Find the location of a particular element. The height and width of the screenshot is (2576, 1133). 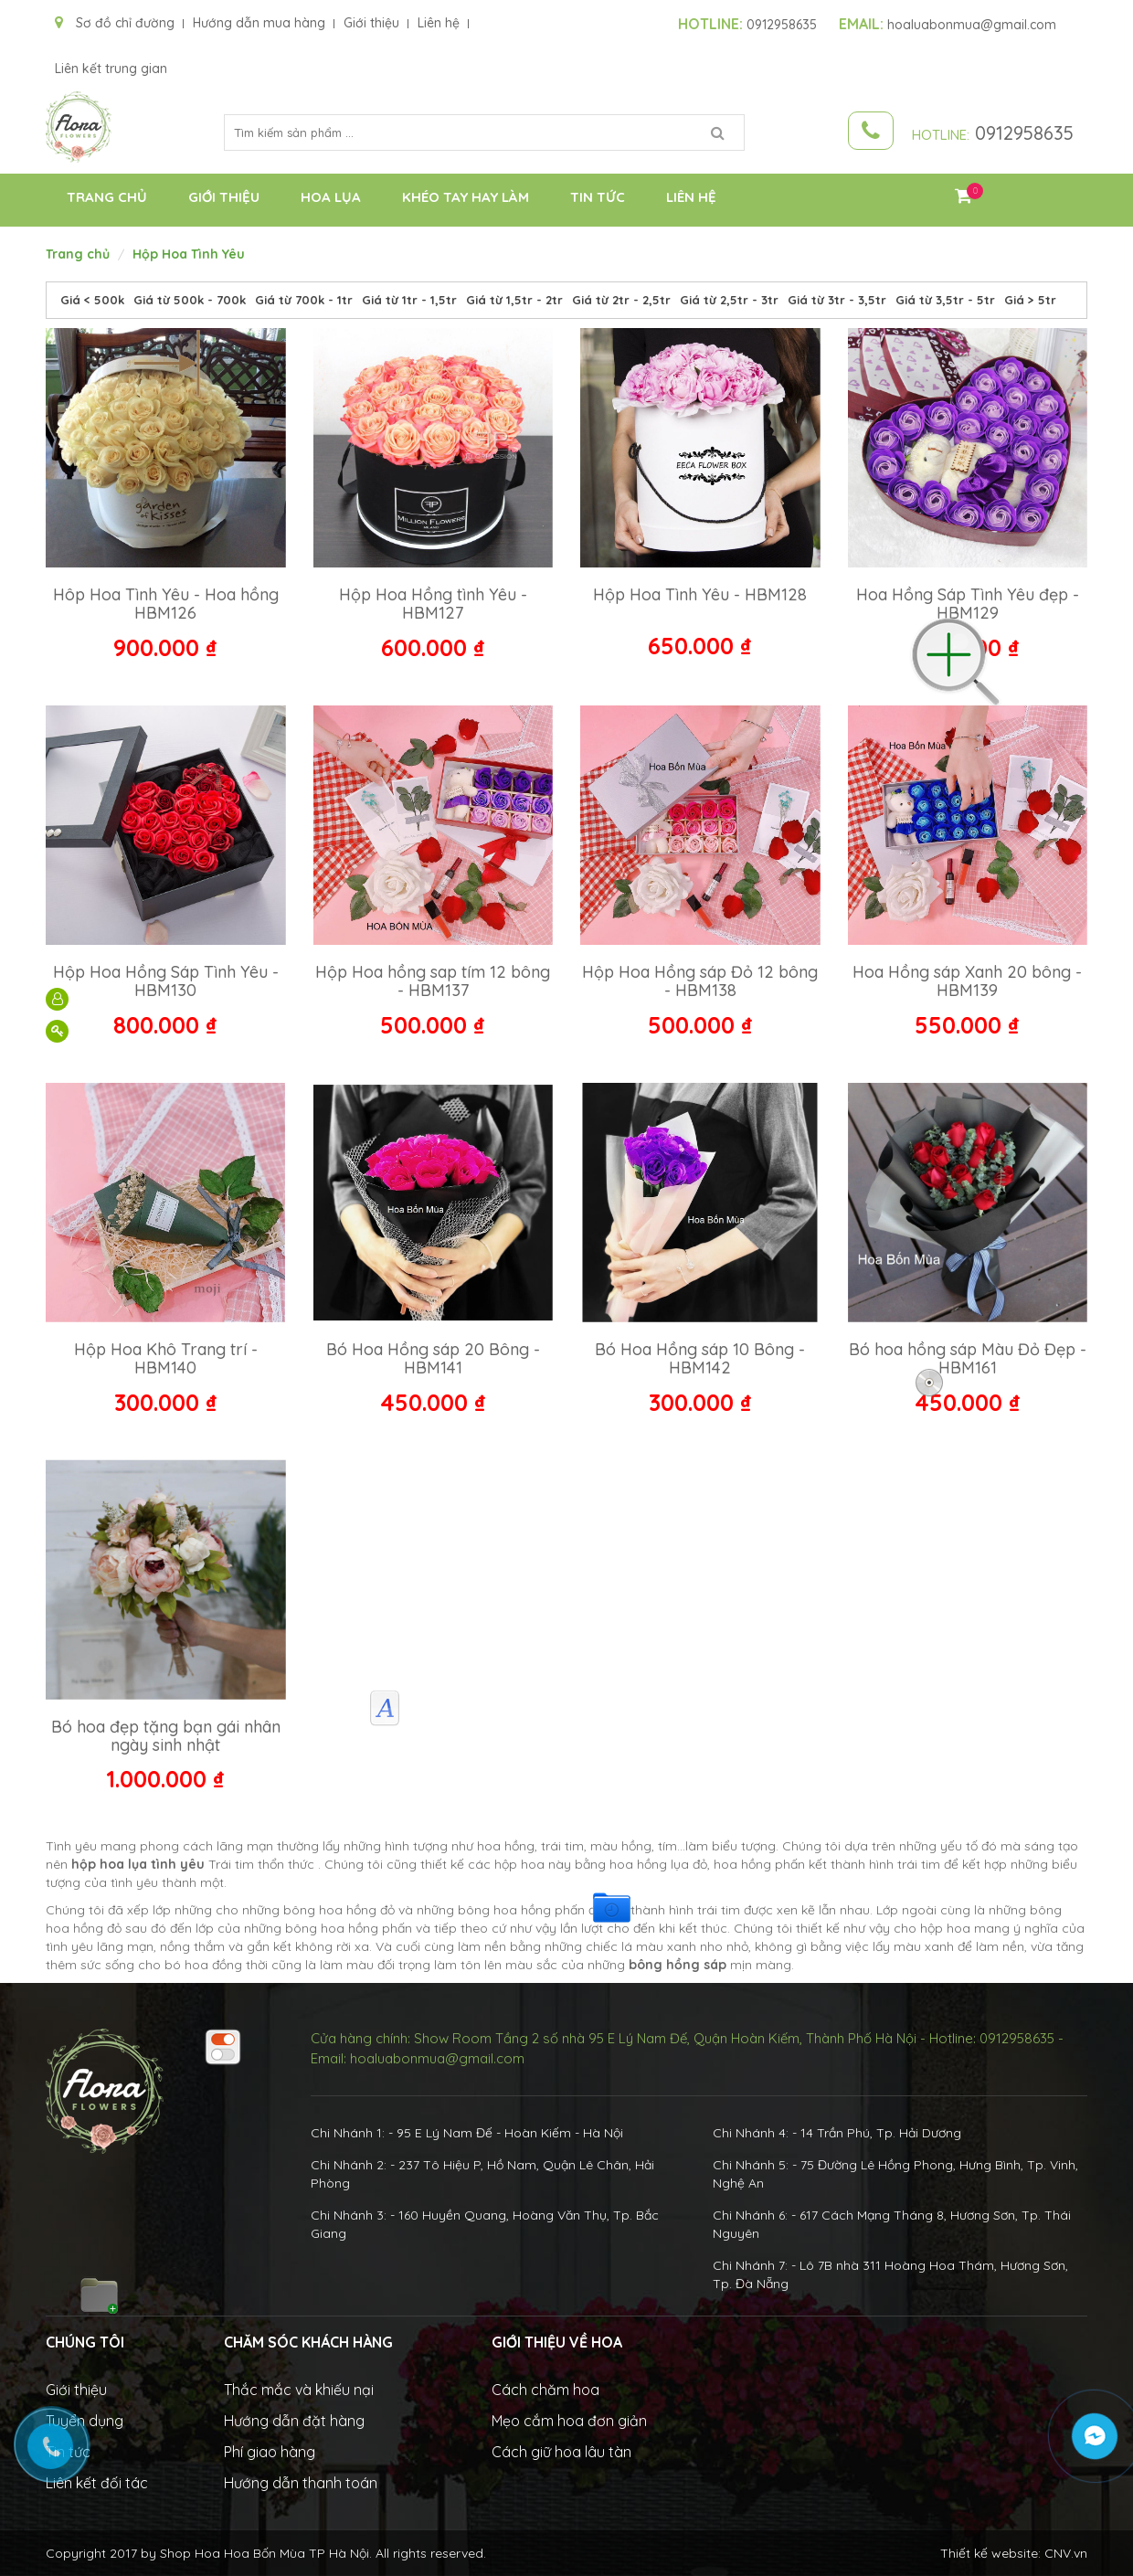

access temporary files folder is located at coordinates (611, 1907).